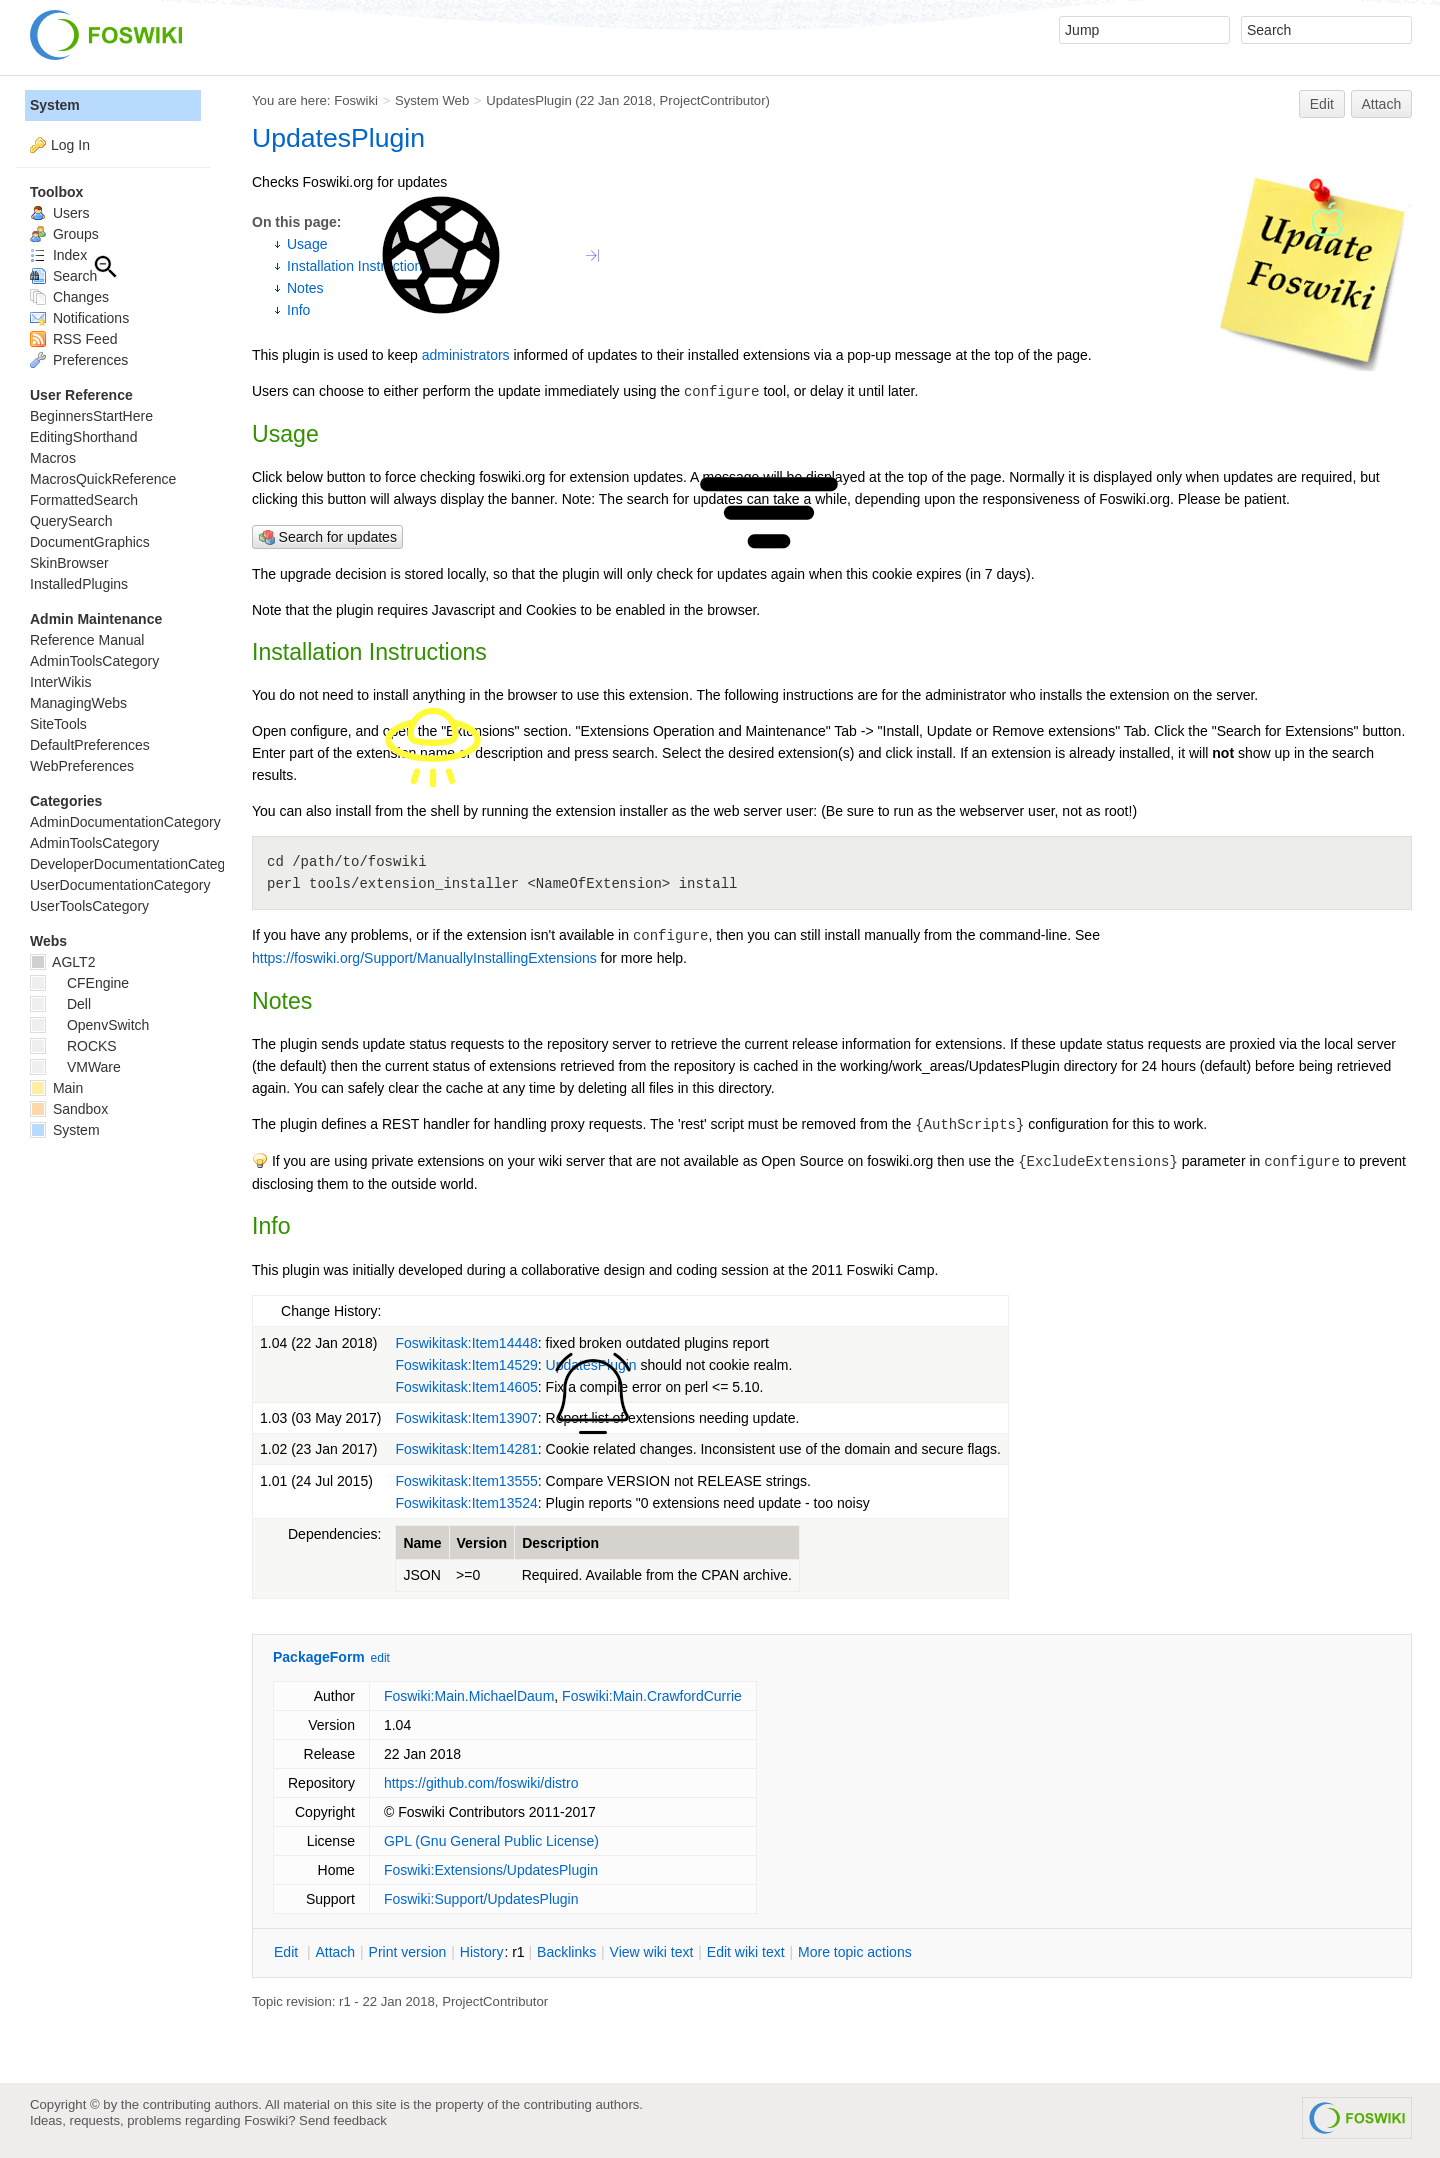  I want to click on access sci-fi or space-themed content, so click(433, 746).